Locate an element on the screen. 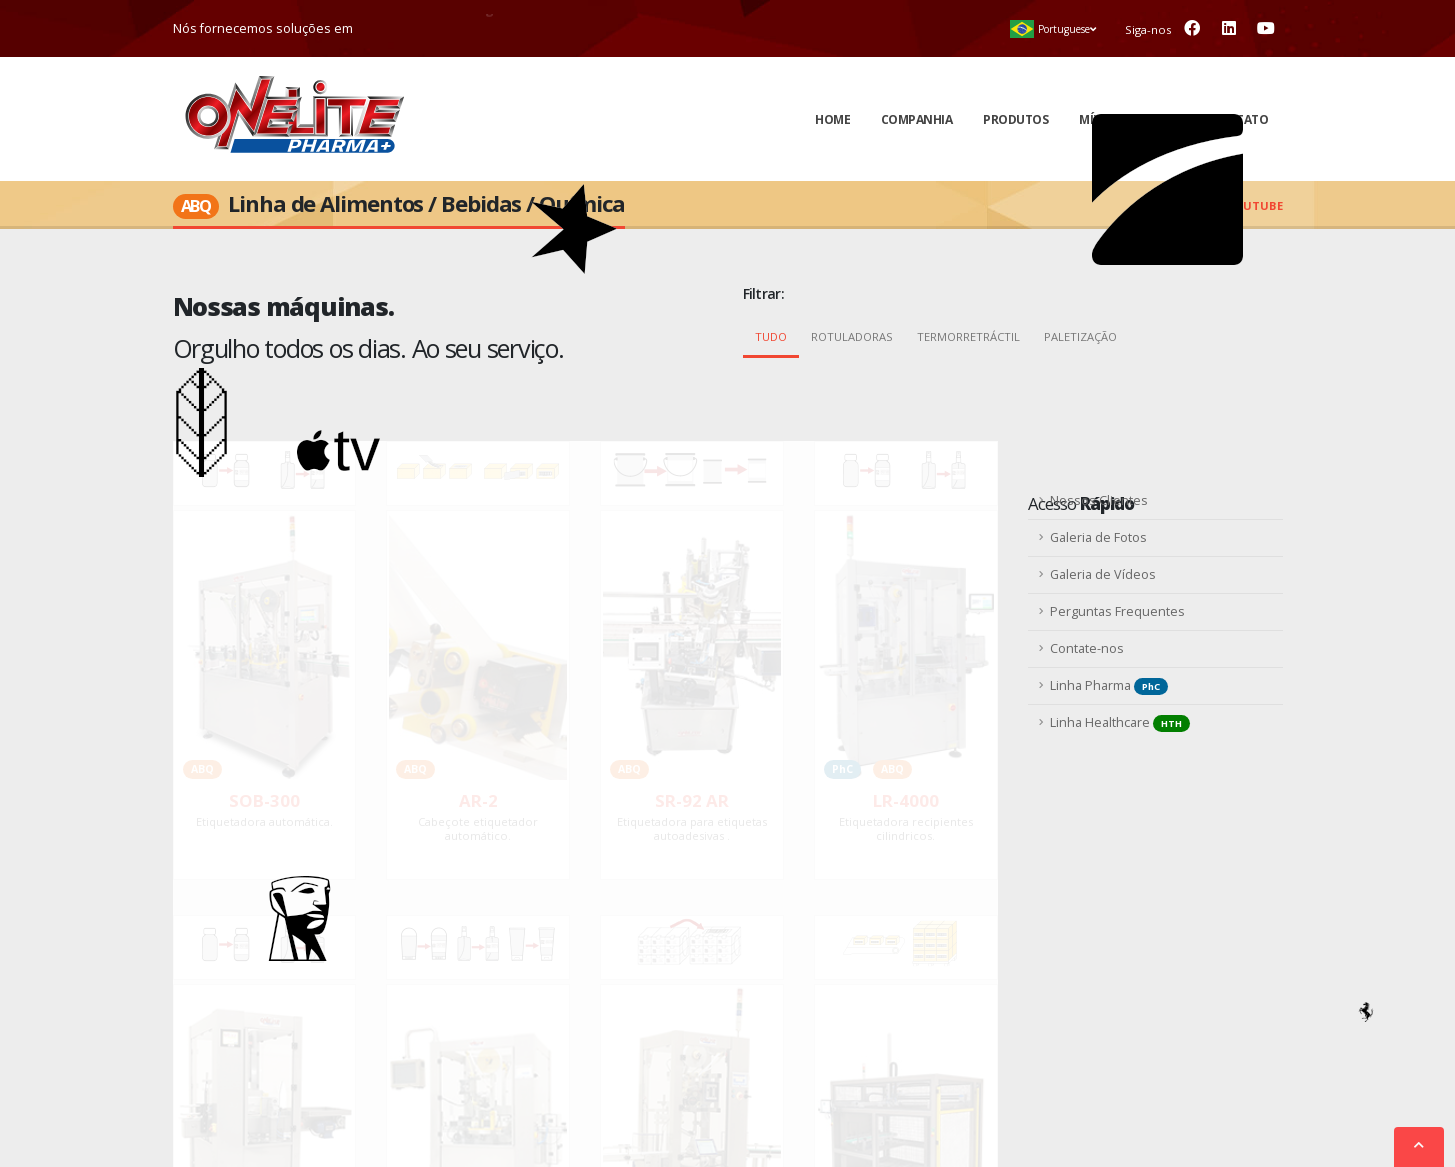 The image size is (1455, 1167). kingston technology company logo is located at coordinates (299, 918).